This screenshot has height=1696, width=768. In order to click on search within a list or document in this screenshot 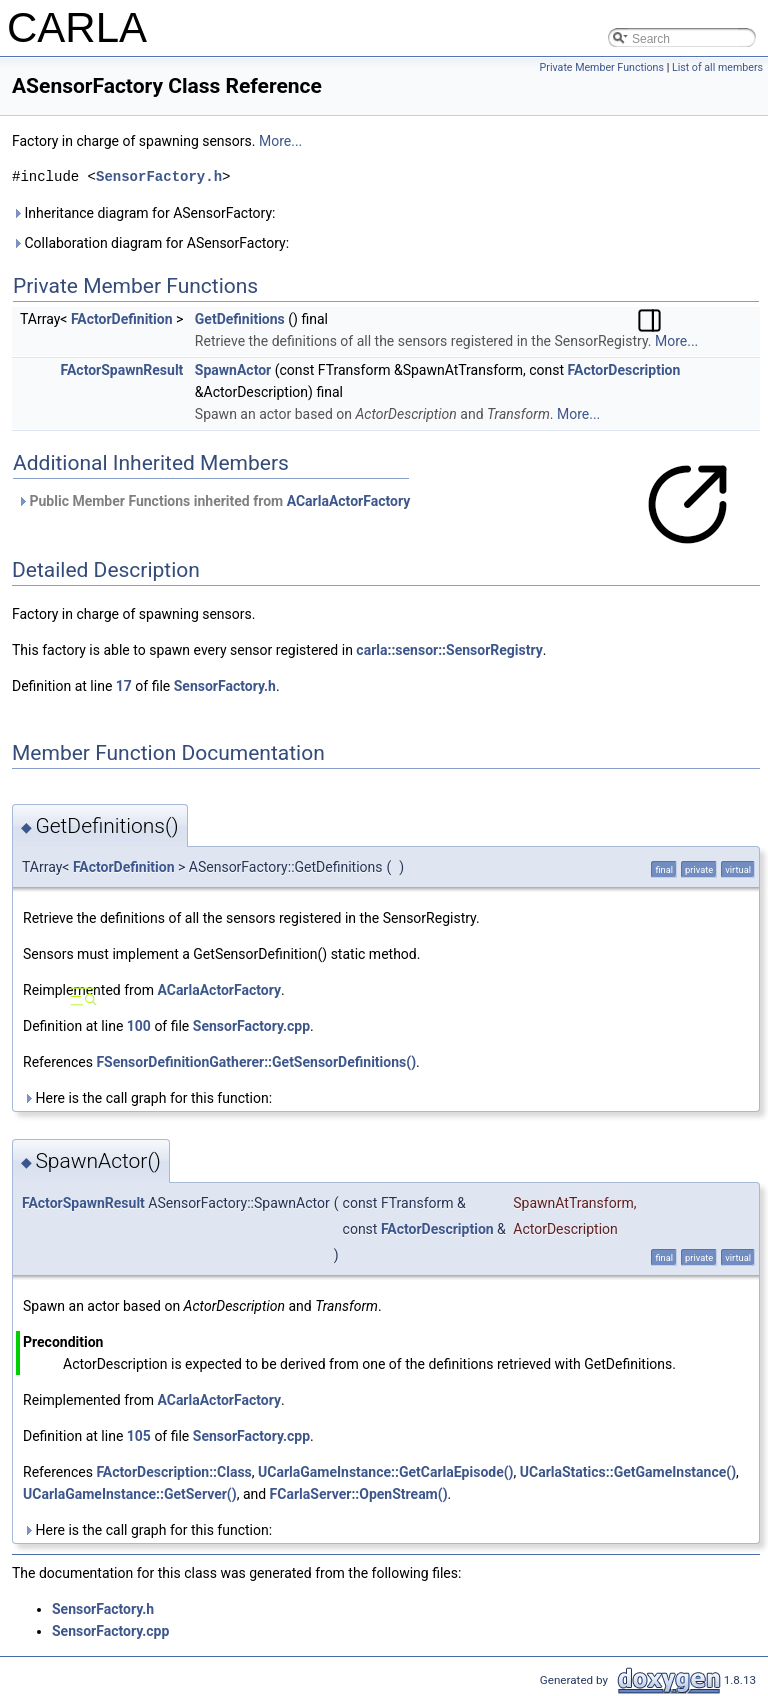, I will do `click(82, 996)`.